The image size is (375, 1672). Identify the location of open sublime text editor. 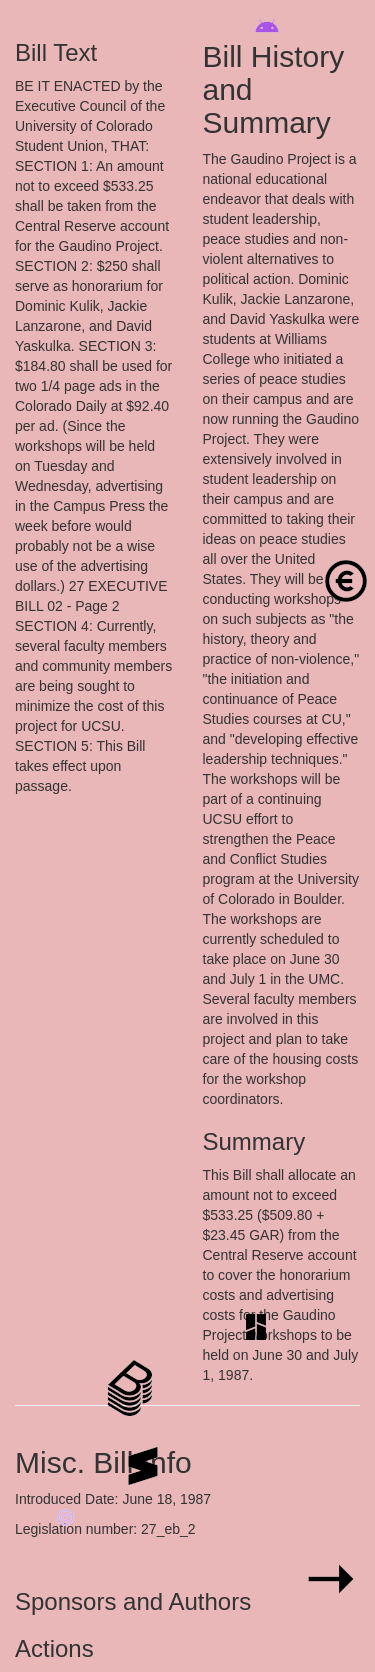
(143, 1466).